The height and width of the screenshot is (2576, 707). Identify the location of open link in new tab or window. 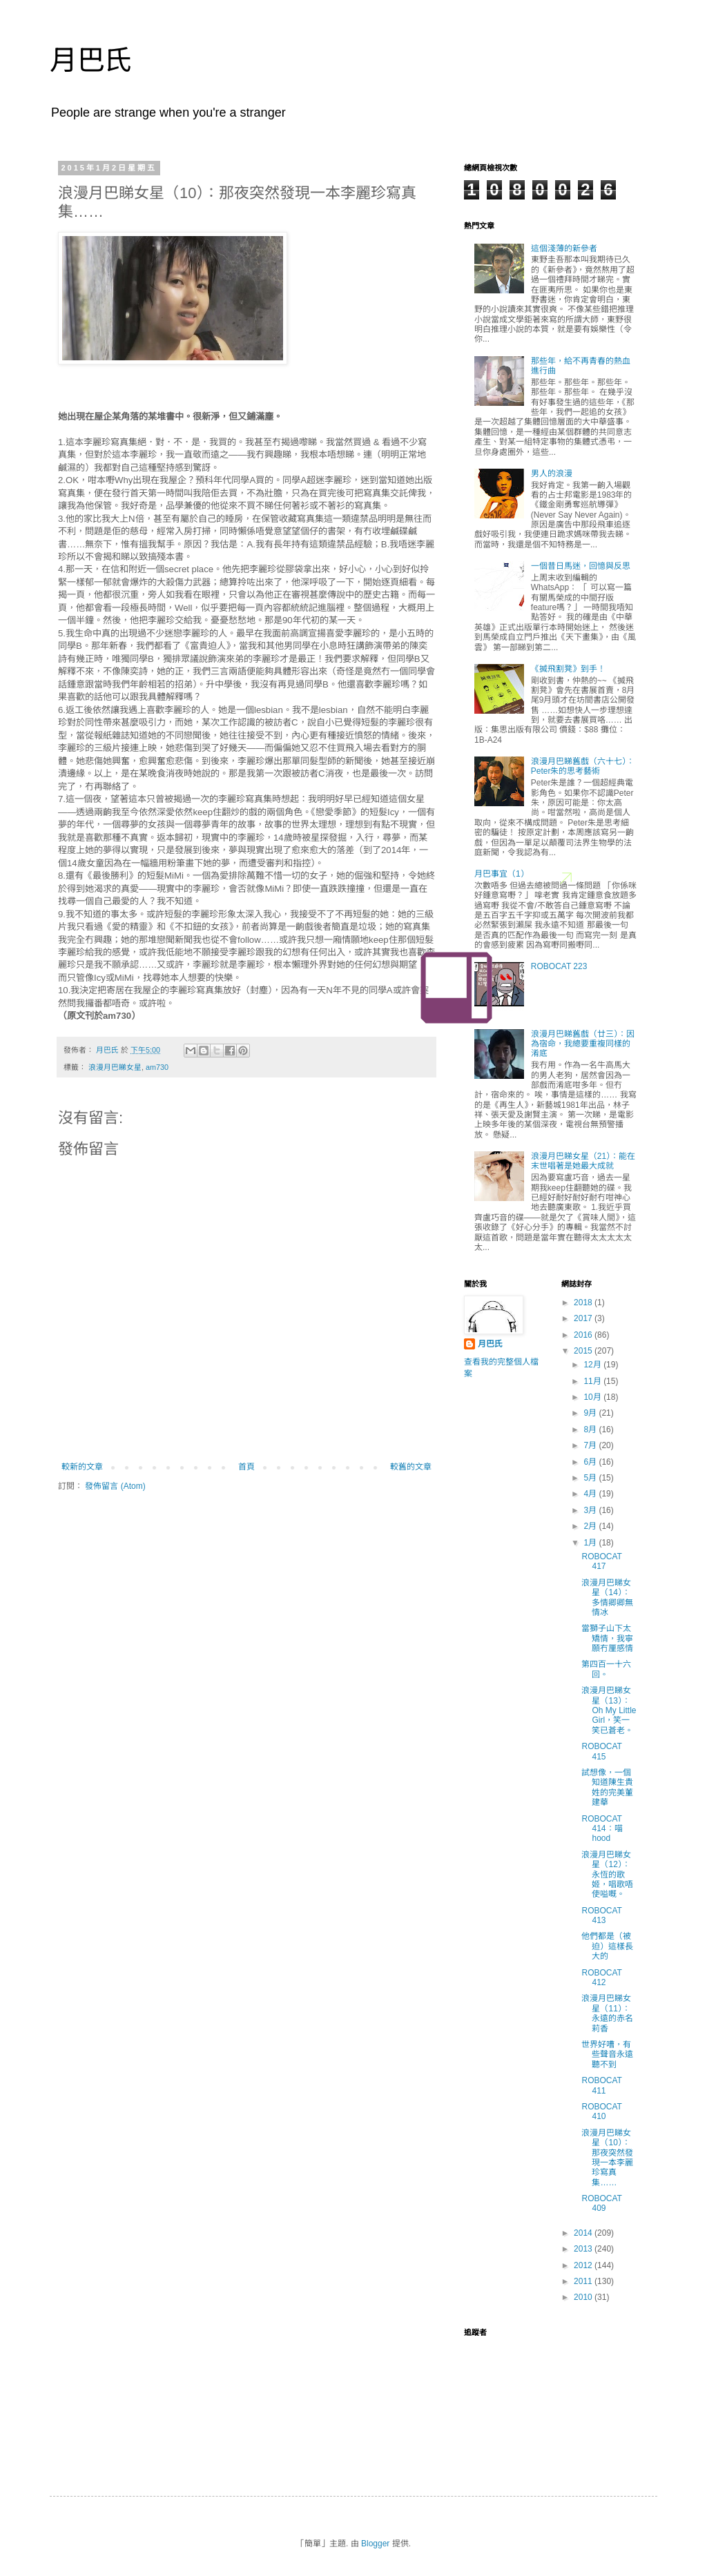
(565, 878).